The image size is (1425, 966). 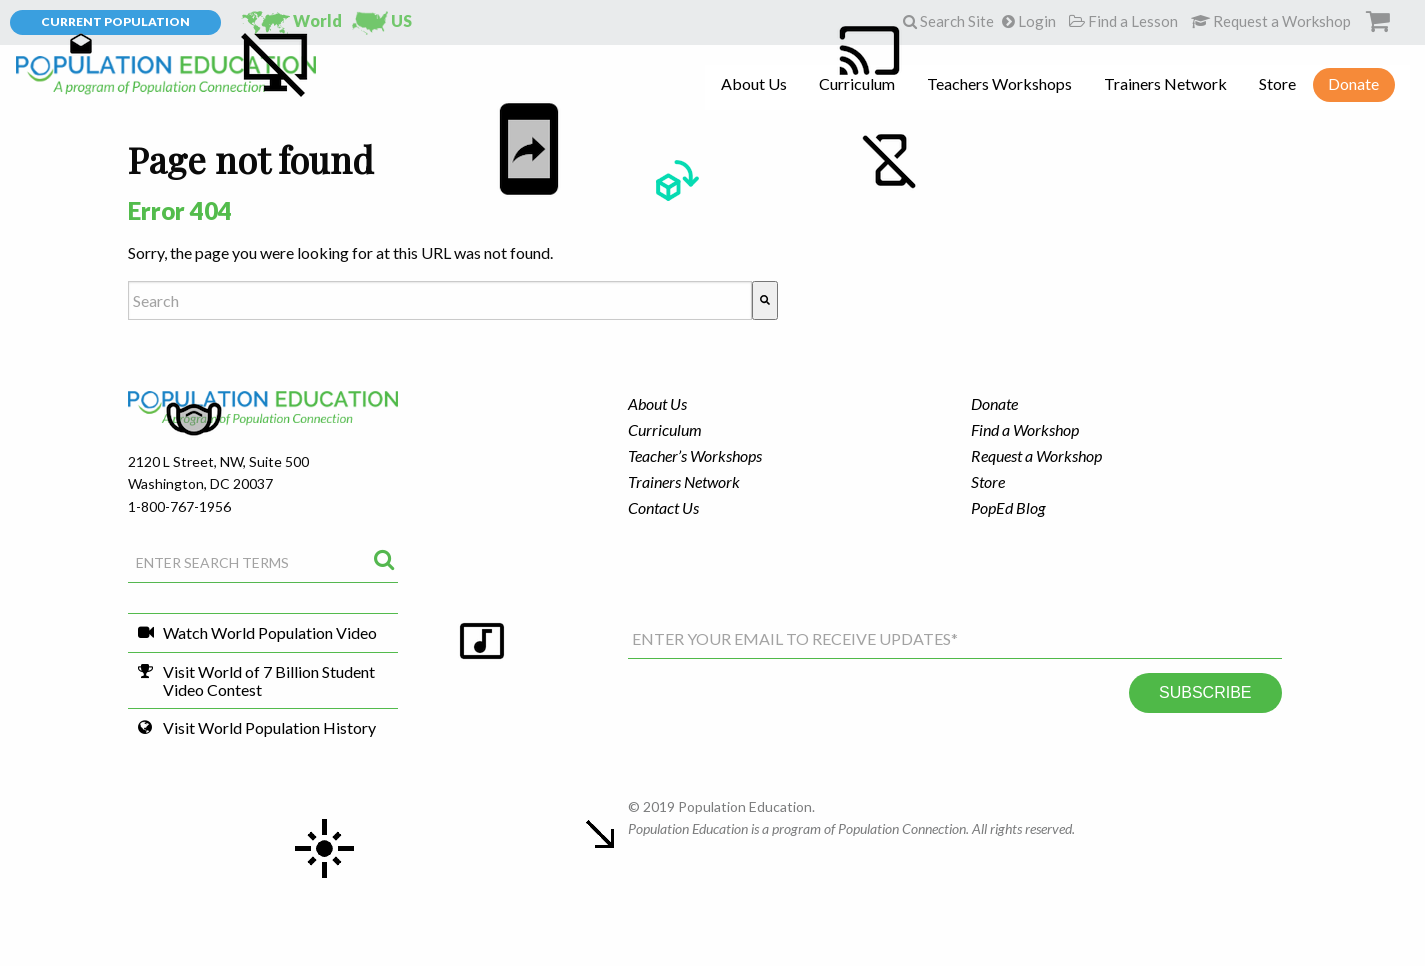 What do you see at coordinates (194, 419) in the screenshot?
I see `indicates face mask required` at bounding box center [194, 419].